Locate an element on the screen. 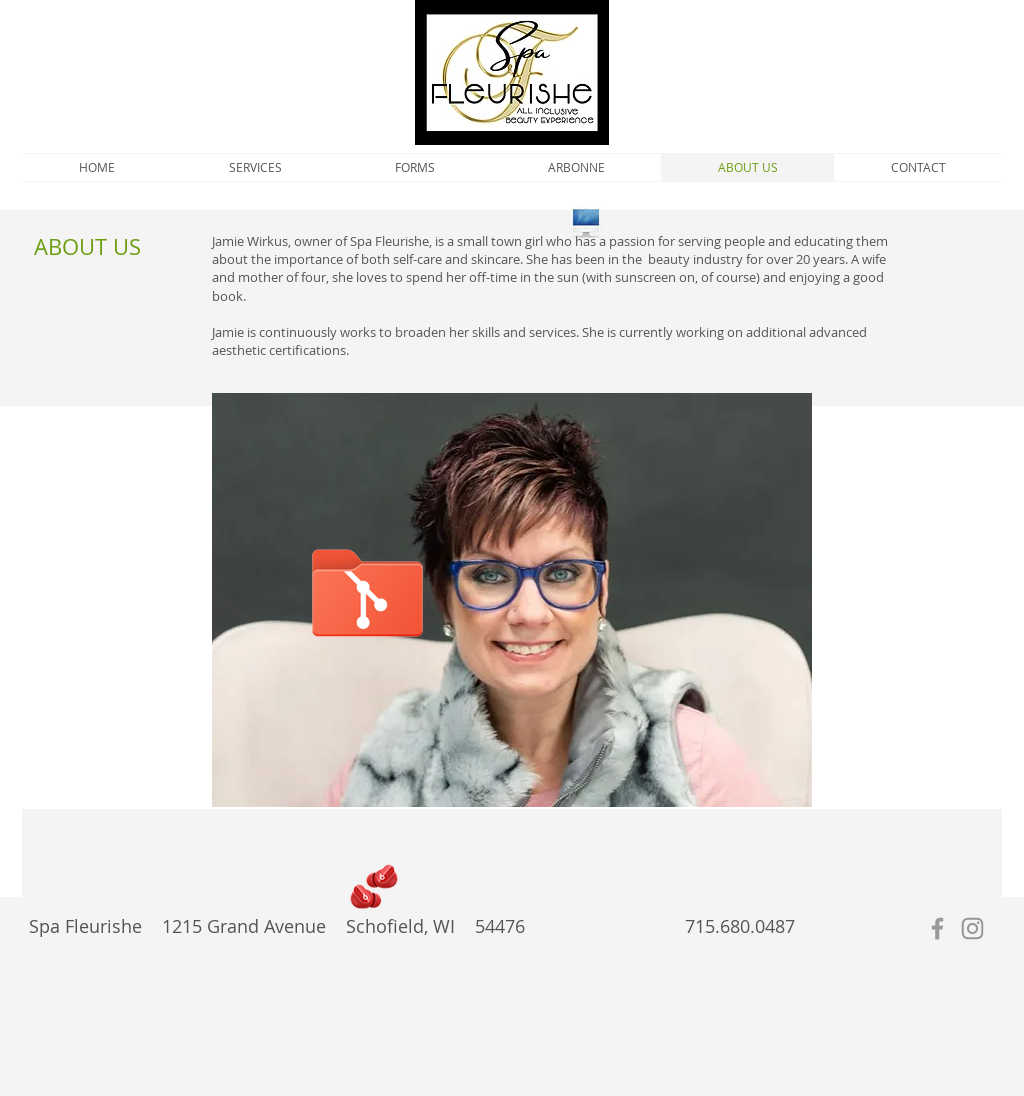  open git repository folder is located at coordinates (367, 596).